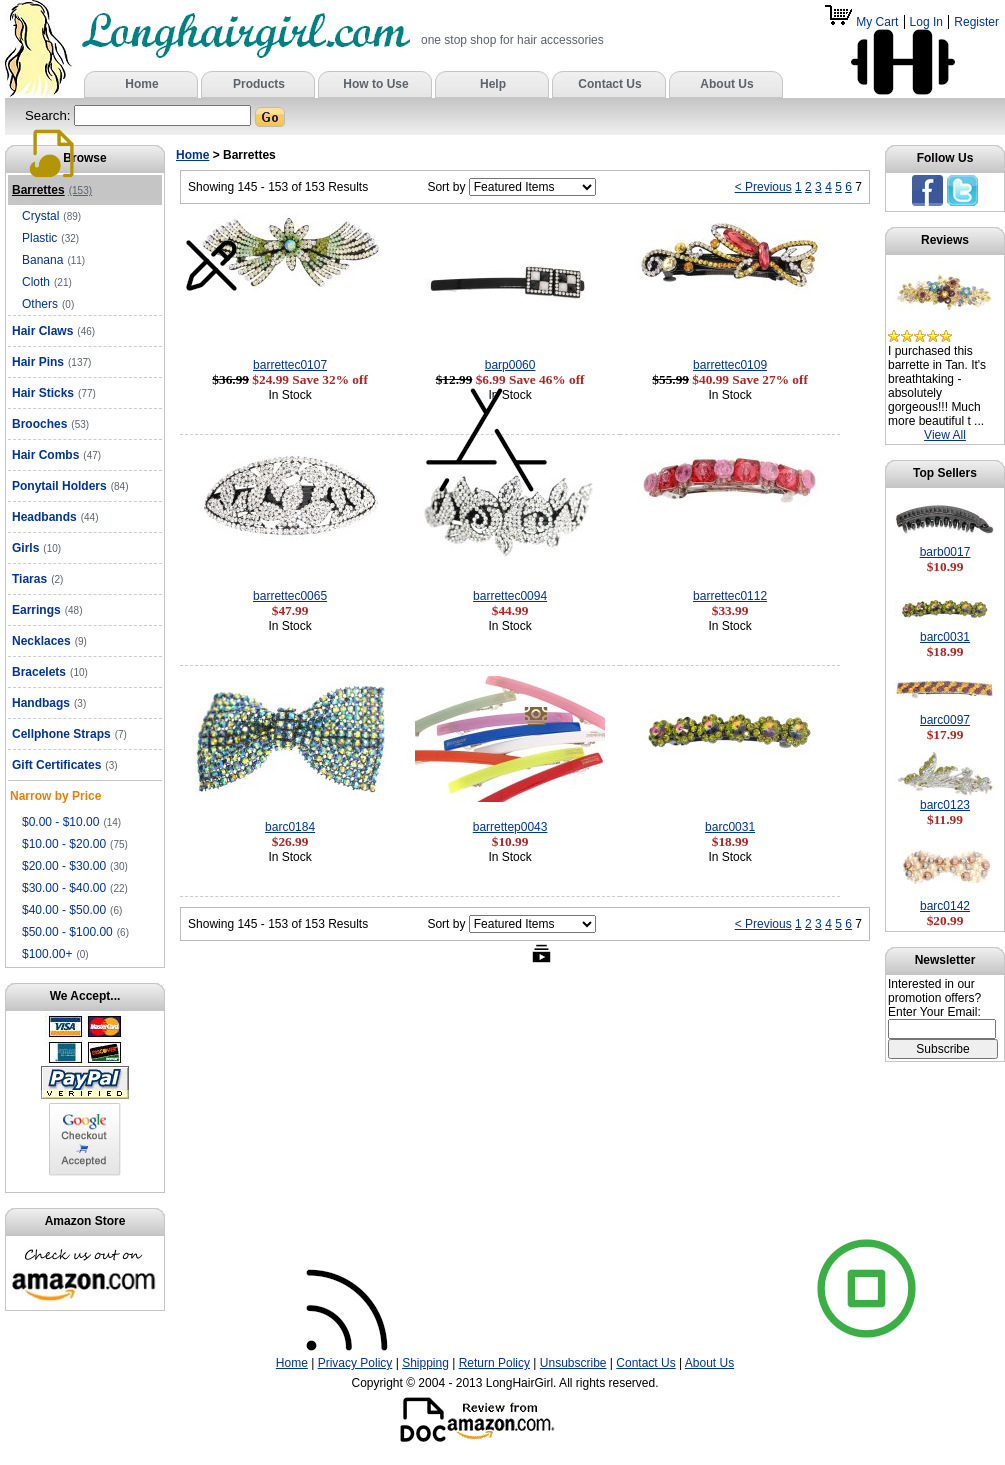  I want to click on editing is disabled, so click(211, 265).